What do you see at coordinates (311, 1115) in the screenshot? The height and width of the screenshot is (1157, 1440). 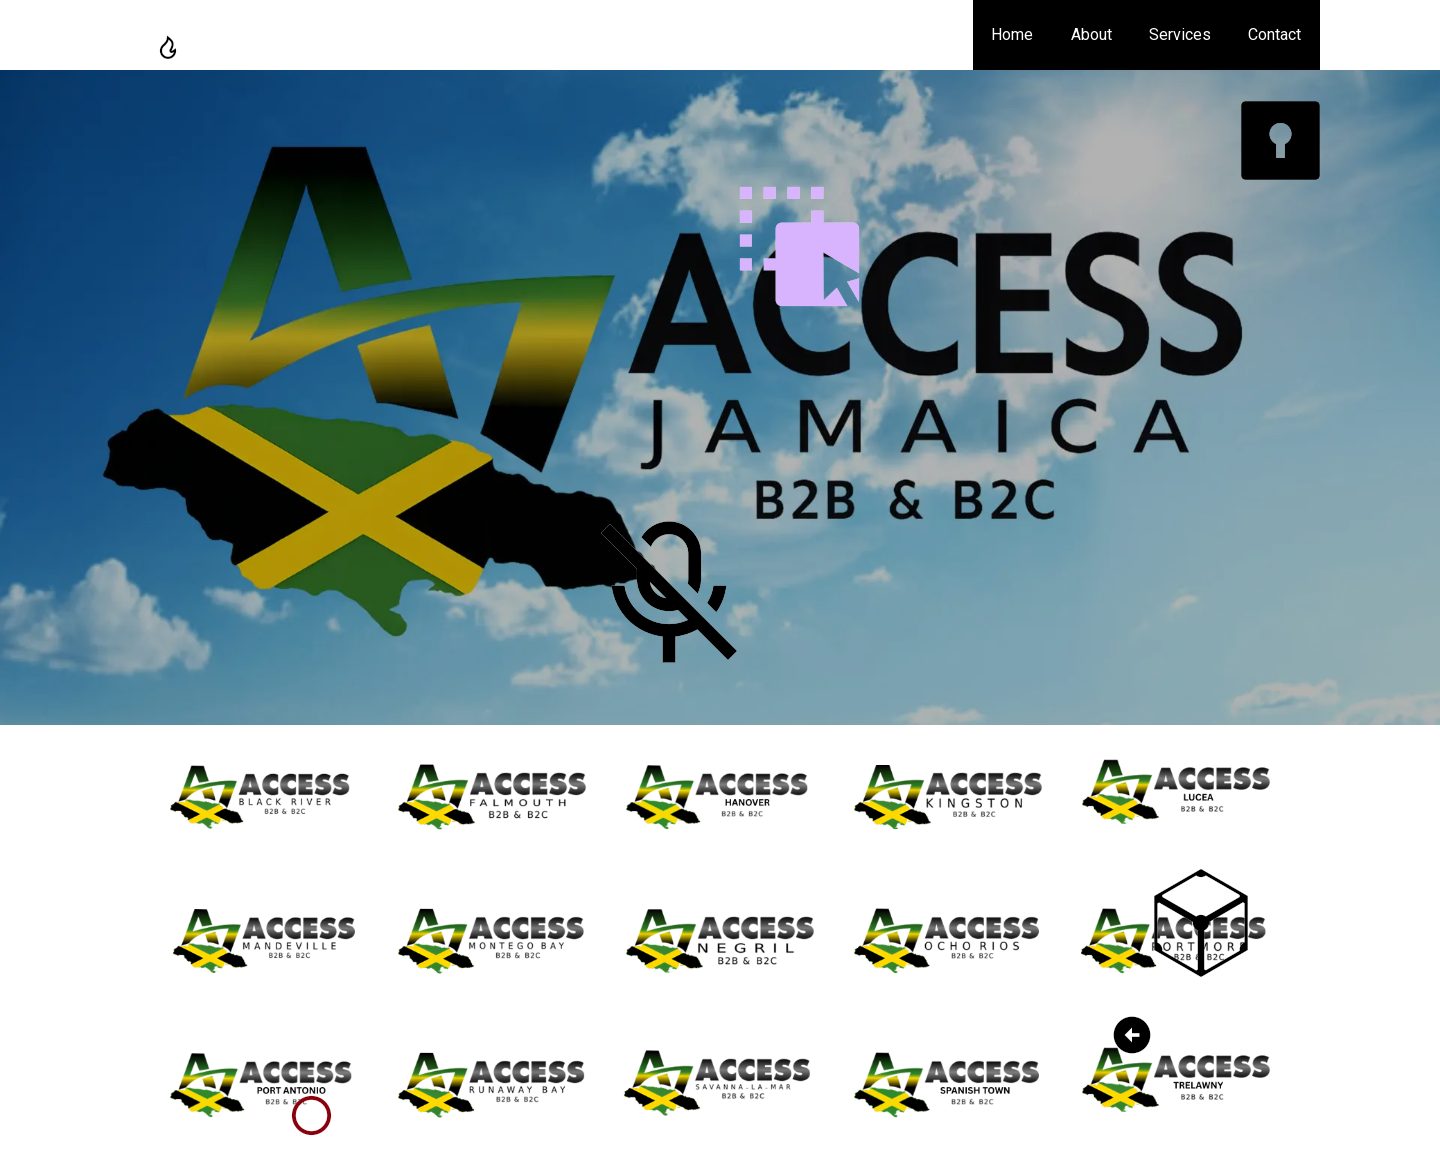 I see `unselected checkbox or radio button option` at bounding box center [311, 1115].